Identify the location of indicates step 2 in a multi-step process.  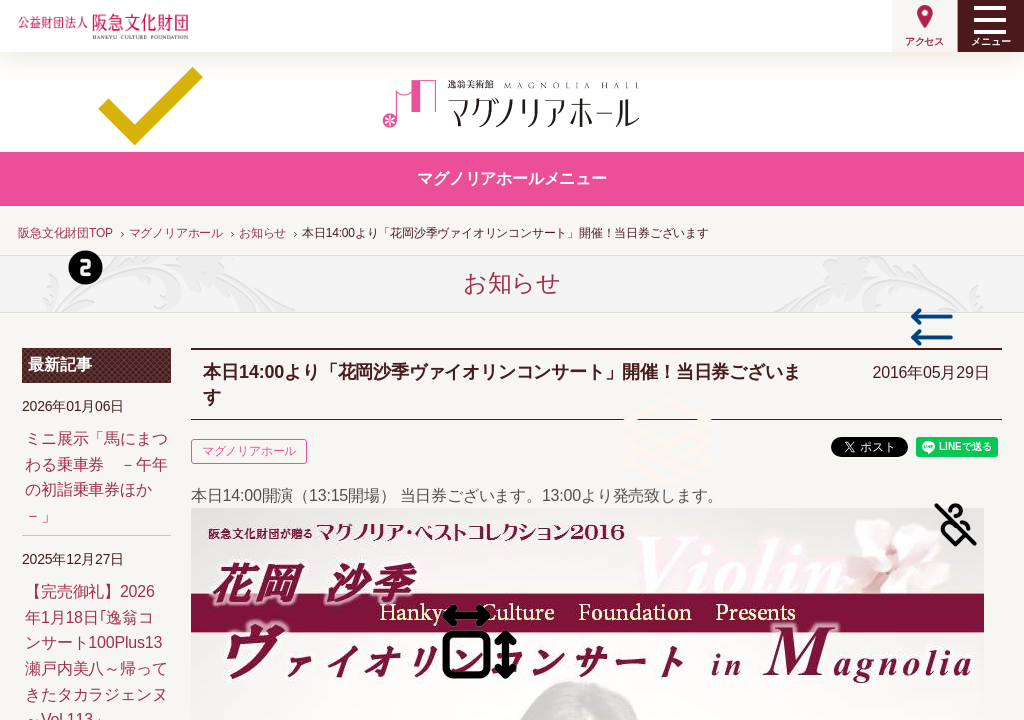
(85, 267).